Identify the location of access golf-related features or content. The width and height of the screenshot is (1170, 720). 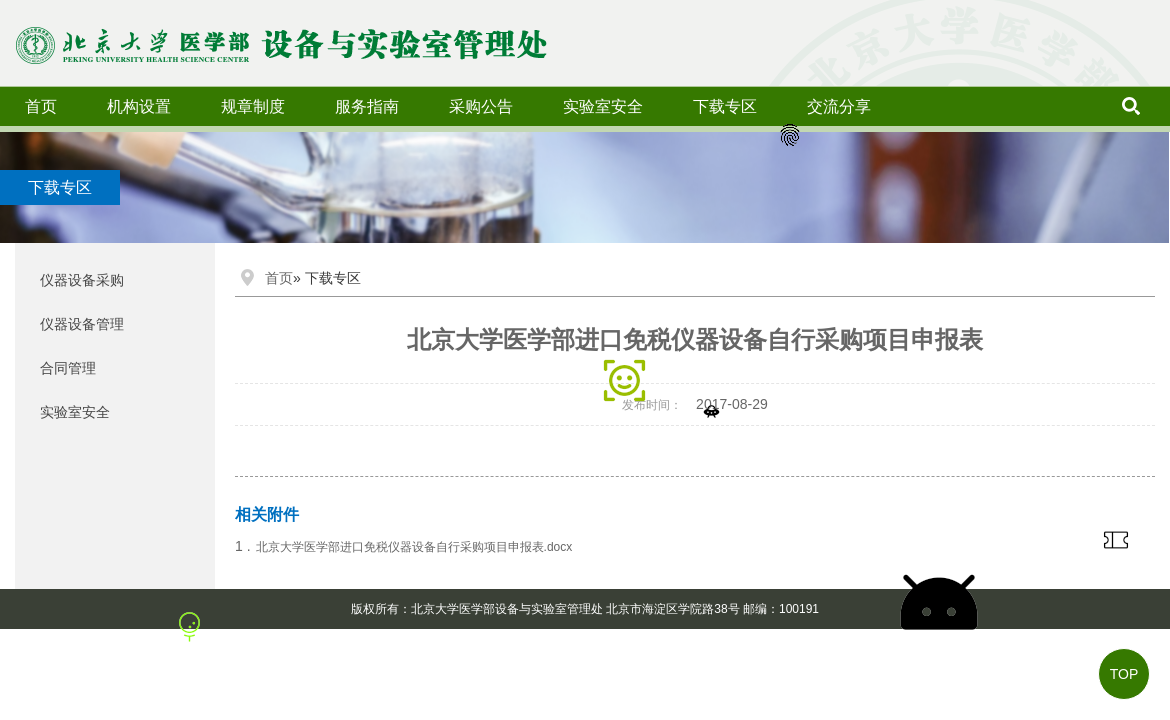
(189, 626).